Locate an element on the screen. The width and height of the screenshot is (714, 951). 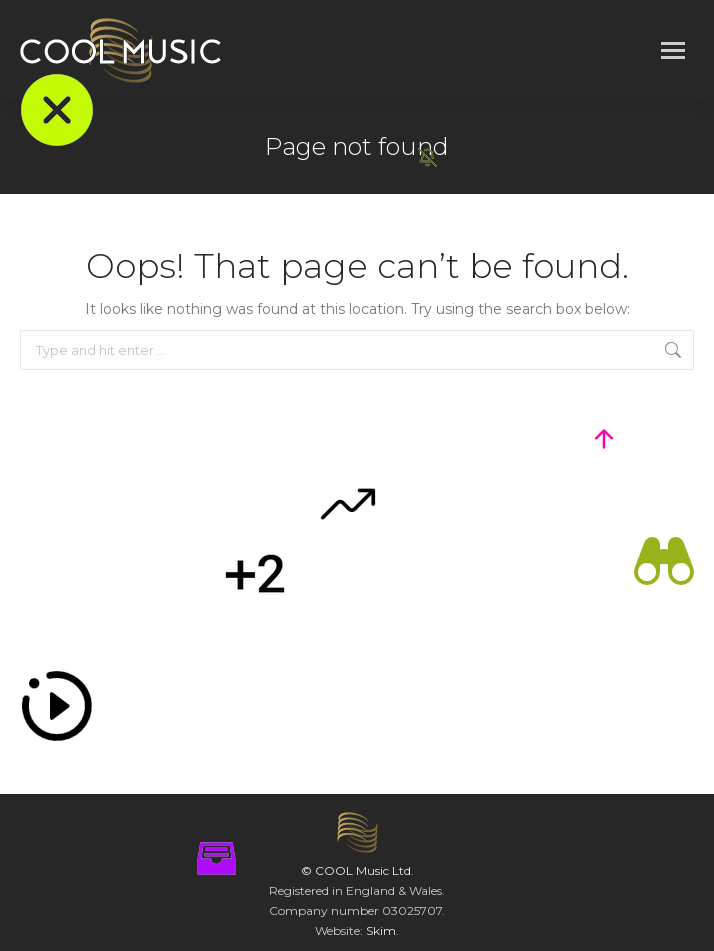
scroll to top of page is located at coordinates (604, 439).